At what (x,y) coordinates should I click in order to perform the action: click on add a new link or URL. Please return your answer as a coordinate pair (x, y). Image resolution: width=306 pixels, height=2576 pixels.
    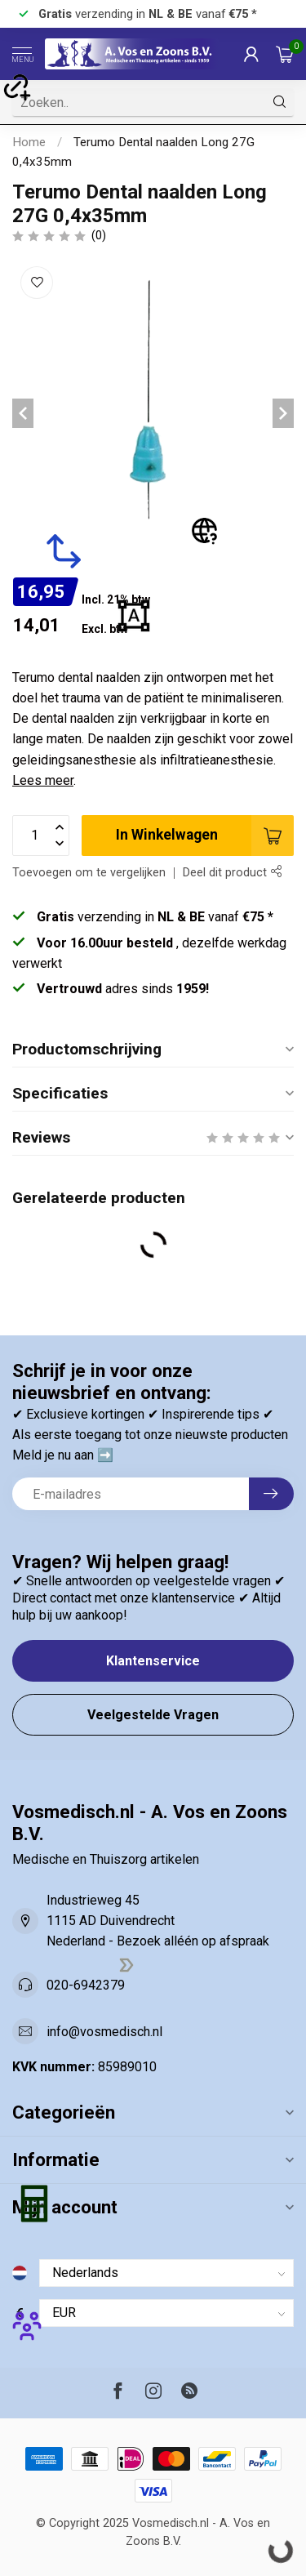
    Looking at the image, I should click on (16, 86).